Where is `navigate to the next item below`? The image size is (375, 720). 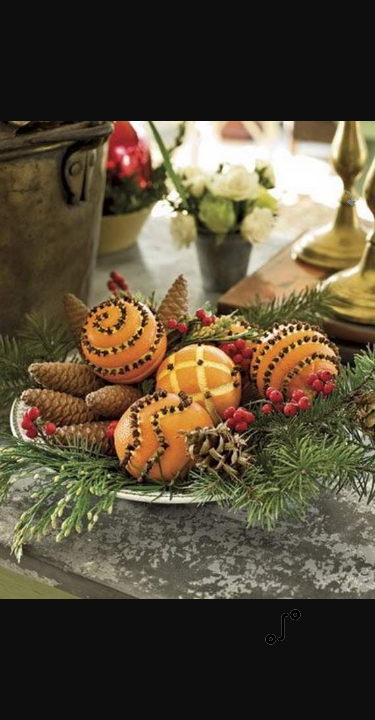
navigate to the next item below is located at coordinates (350, 198).